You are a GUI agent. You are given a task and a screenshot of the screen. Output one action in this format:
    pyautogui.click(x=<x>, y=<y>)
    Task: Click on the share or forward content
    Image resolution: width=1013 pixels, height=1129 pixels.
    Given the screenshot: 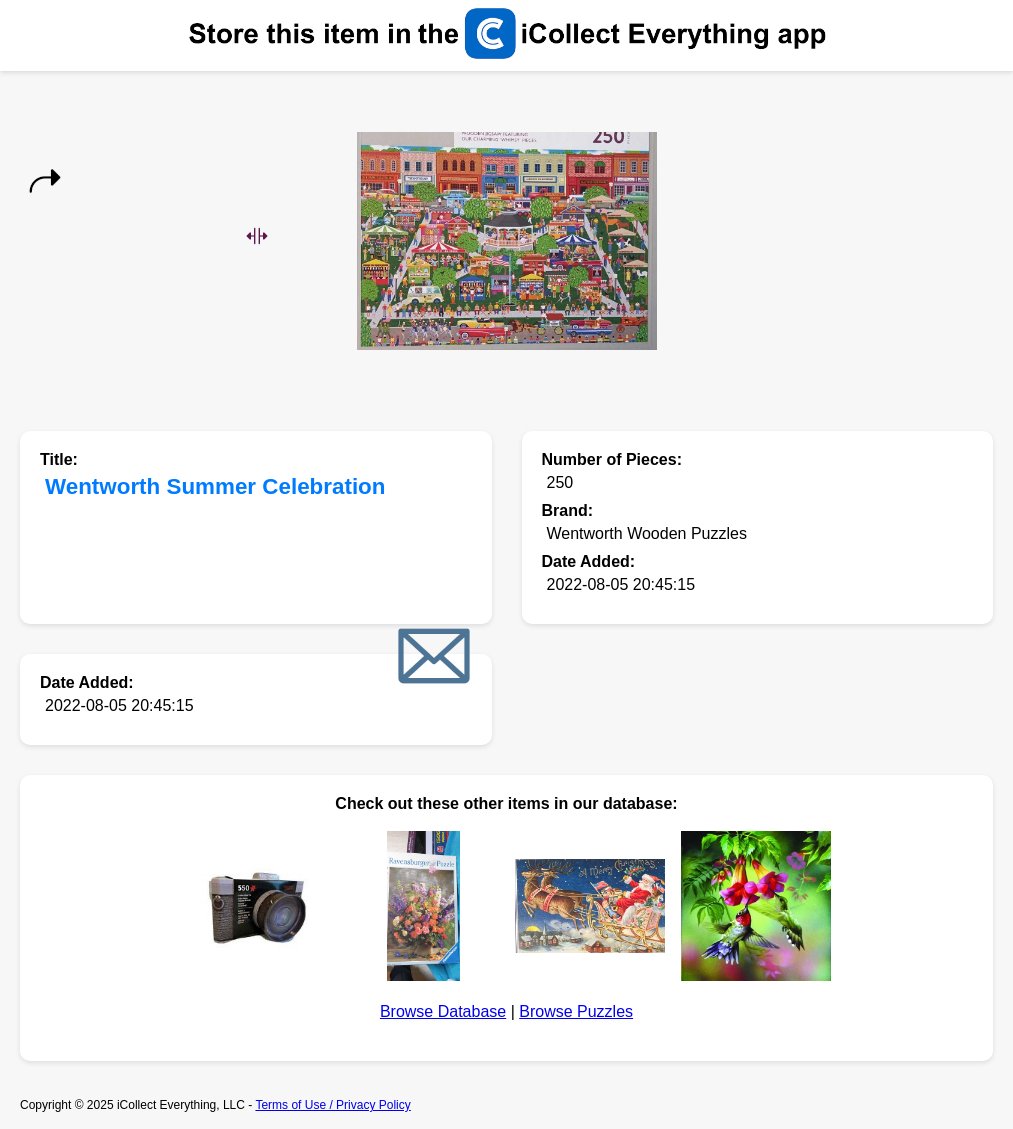 What is the action you would take?
    pyautogui.click(x=45, y=181)
    